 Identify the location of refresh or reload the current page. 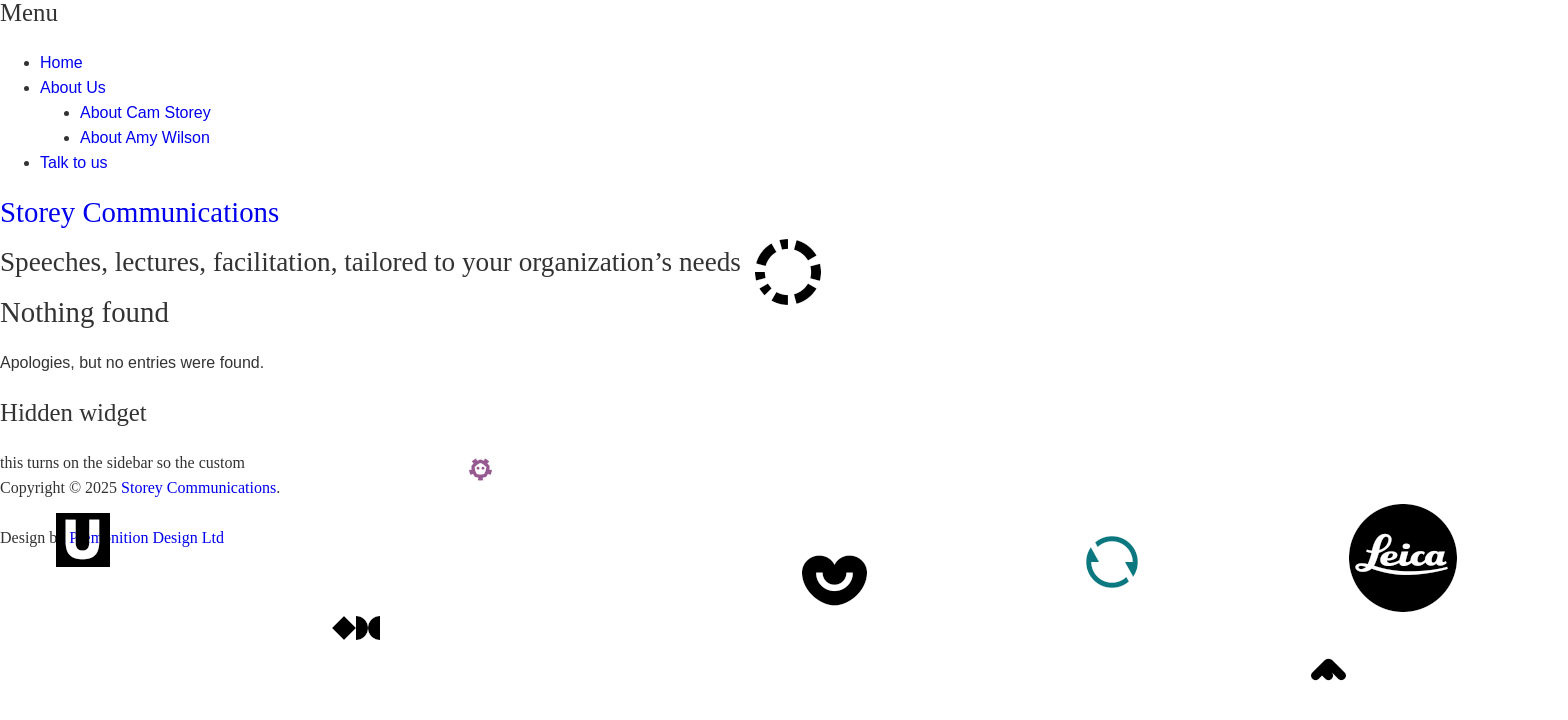
(1112, 562).